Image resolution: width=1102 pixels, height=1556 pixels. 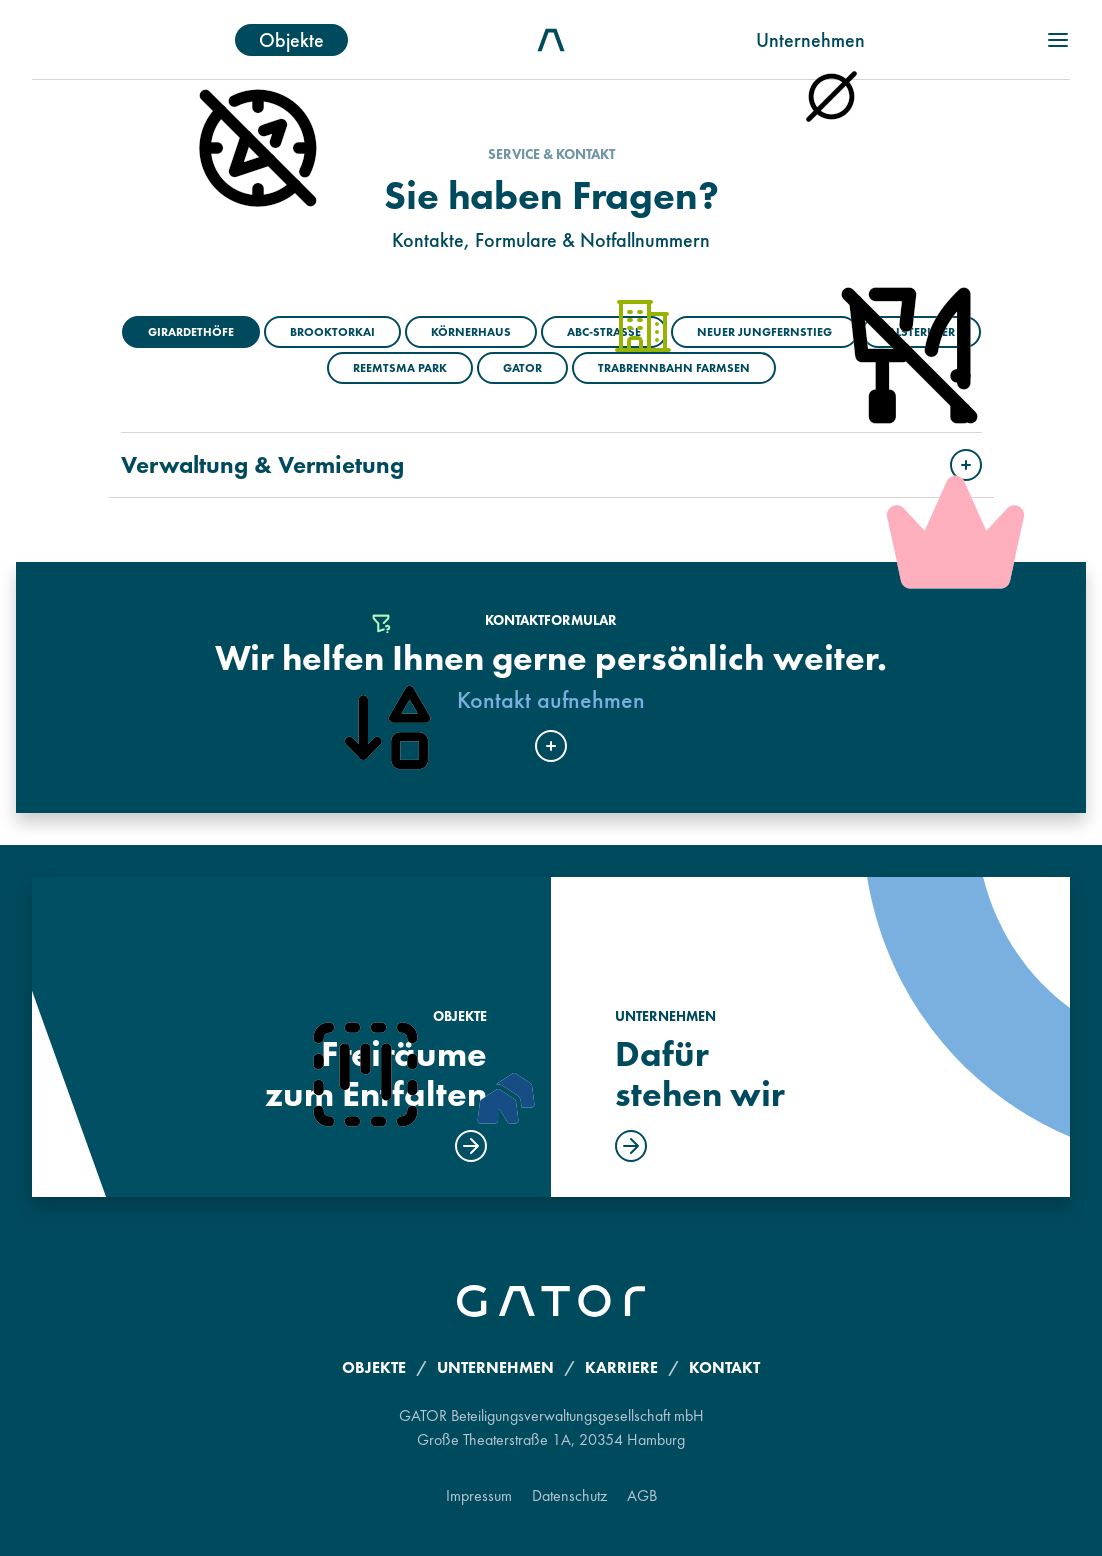 What do you see at coordinates (365, 1074) in the screenshot?
I see `create a new kanban board` at bounding box center [365, 1074].